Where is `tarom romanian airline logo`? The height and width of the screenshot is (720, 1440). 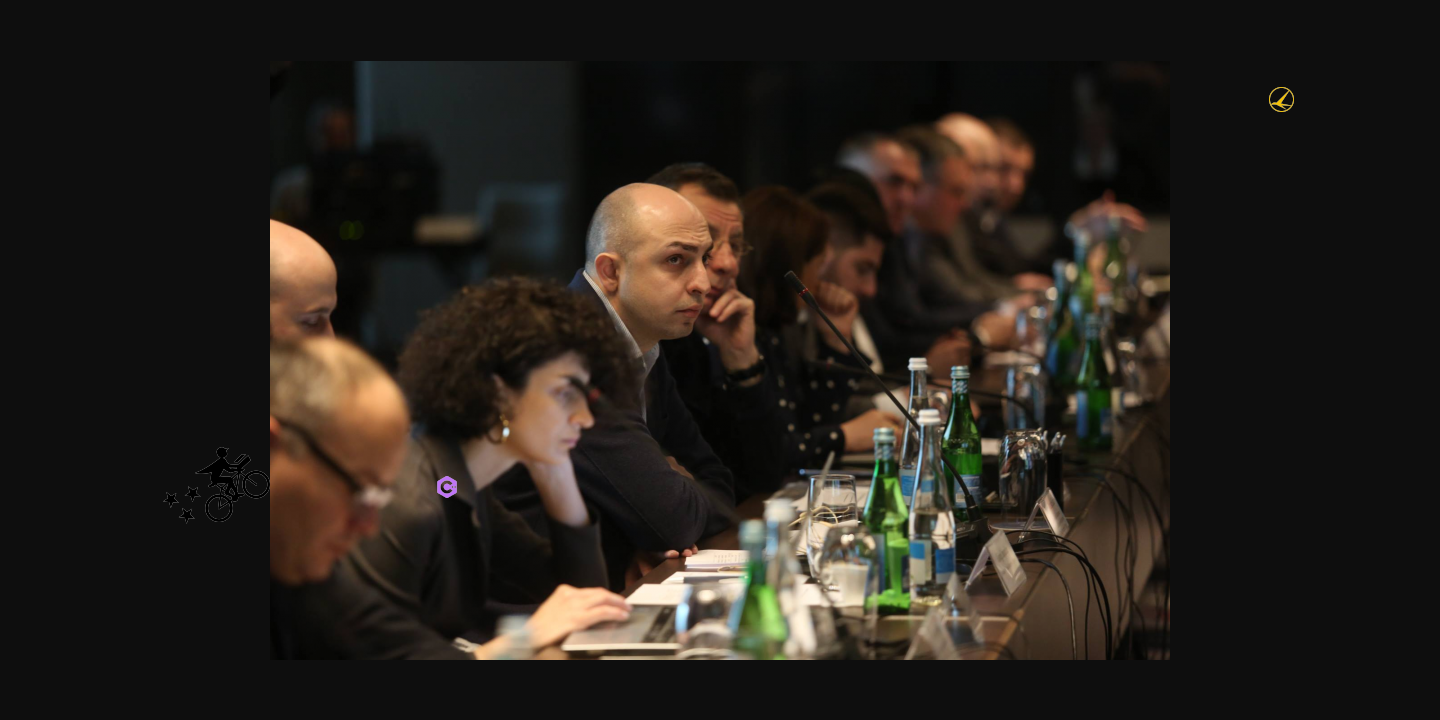
tarom romanian airline logo is located at coordinates (1281, 99).